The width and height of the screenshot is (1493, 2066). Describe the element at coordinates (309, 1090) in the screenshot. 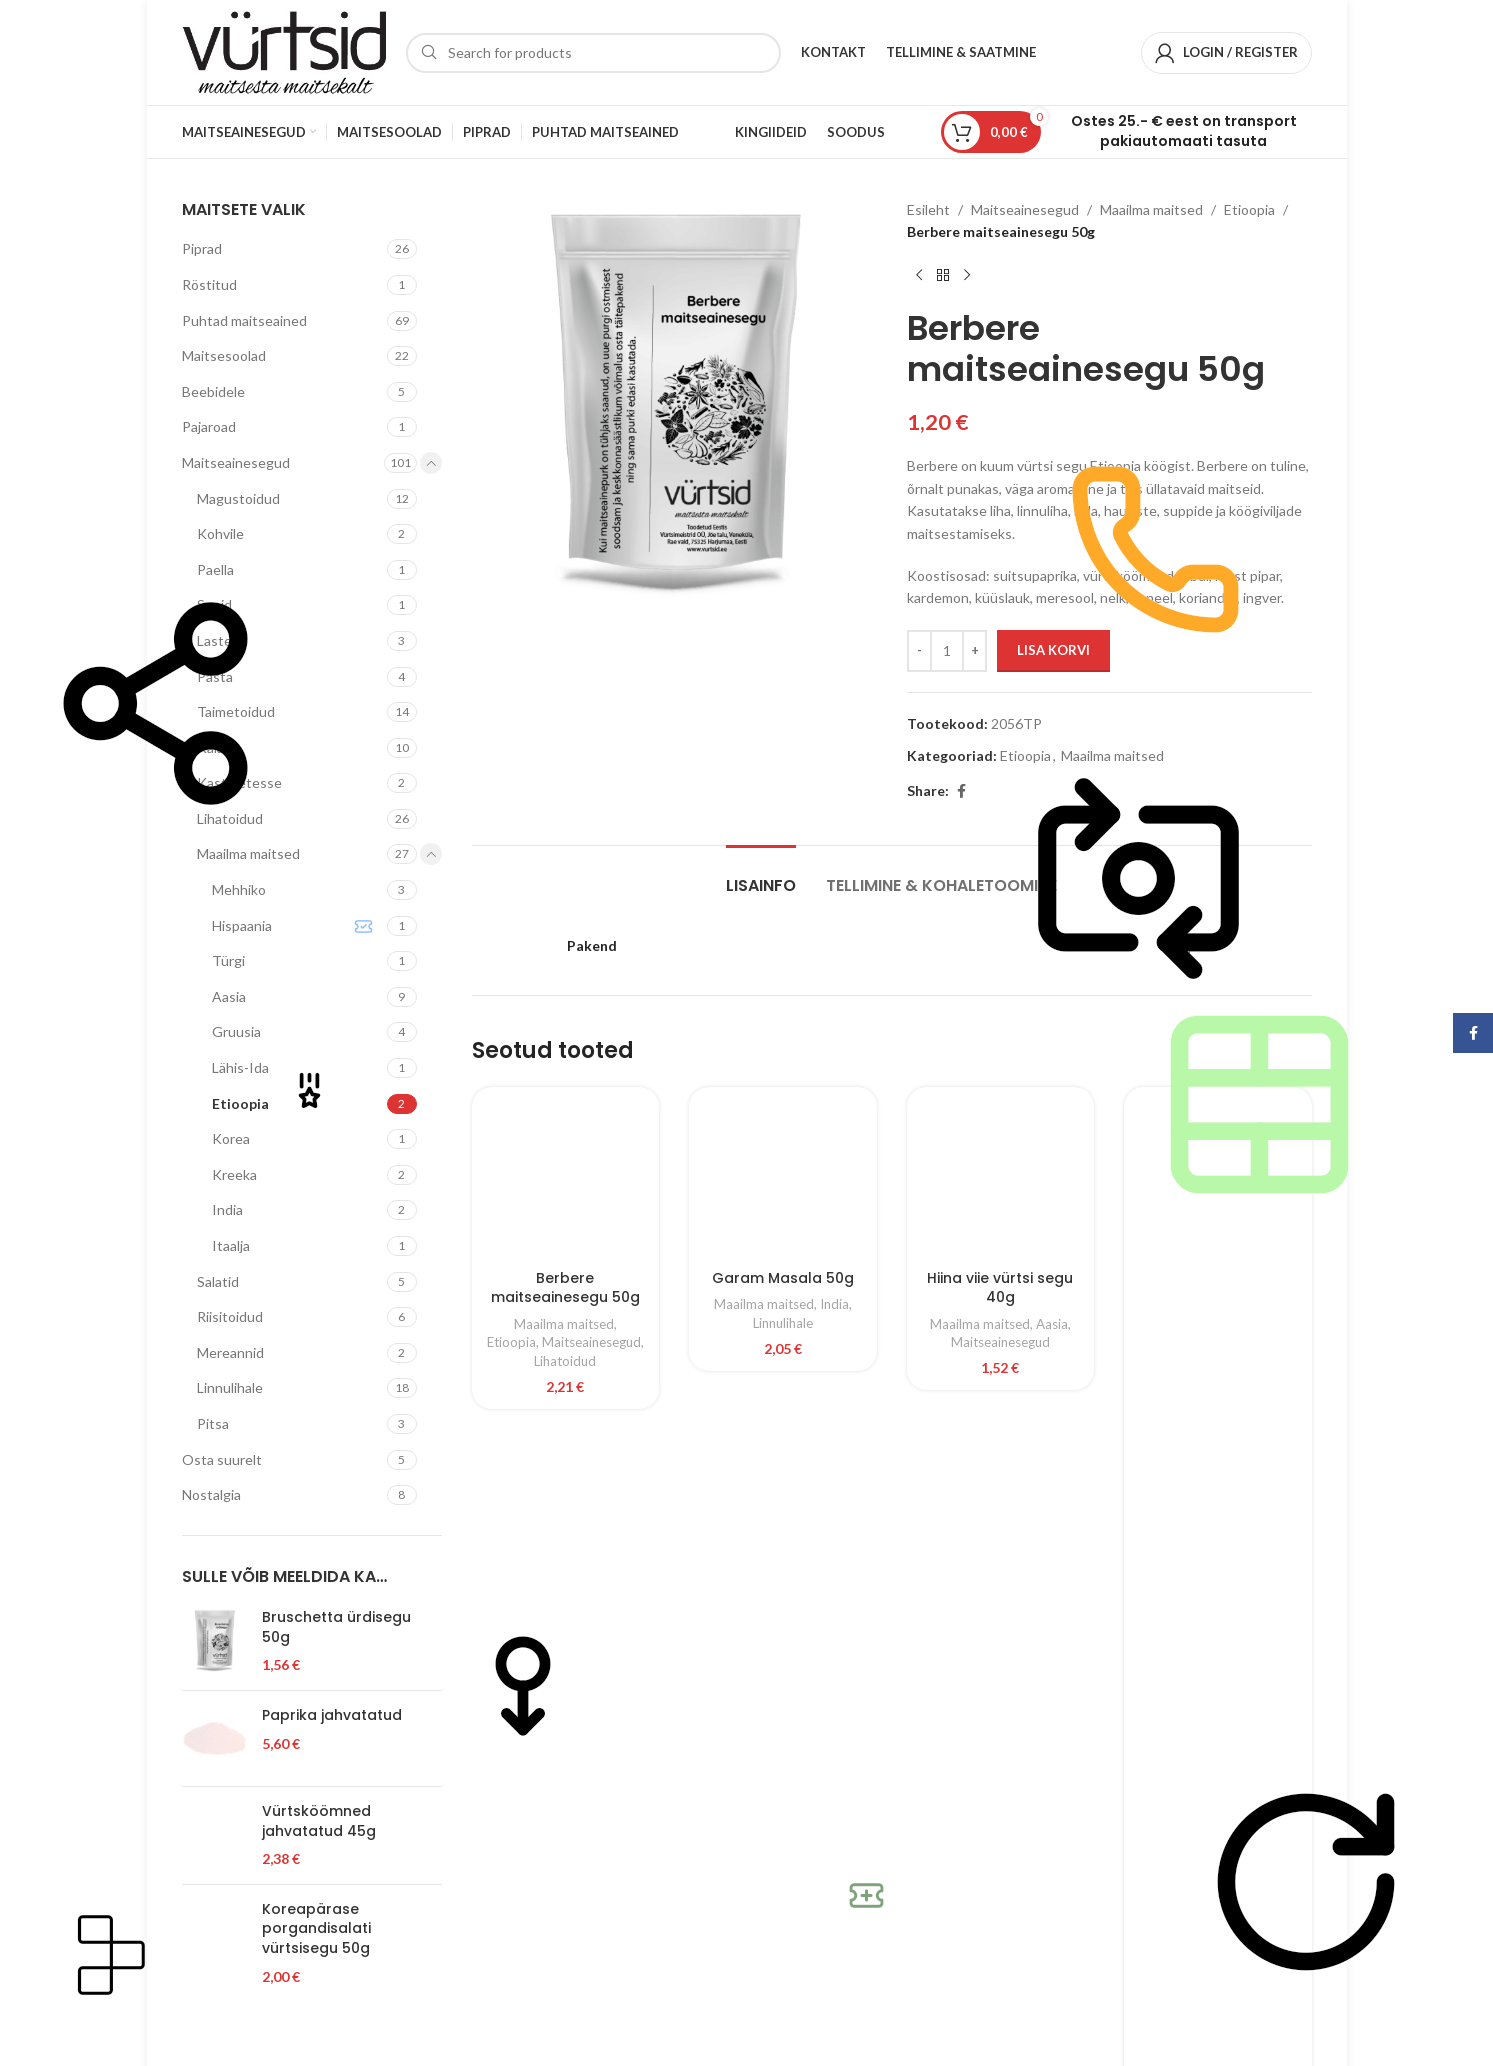

I see `view achievements or awards` at that location.